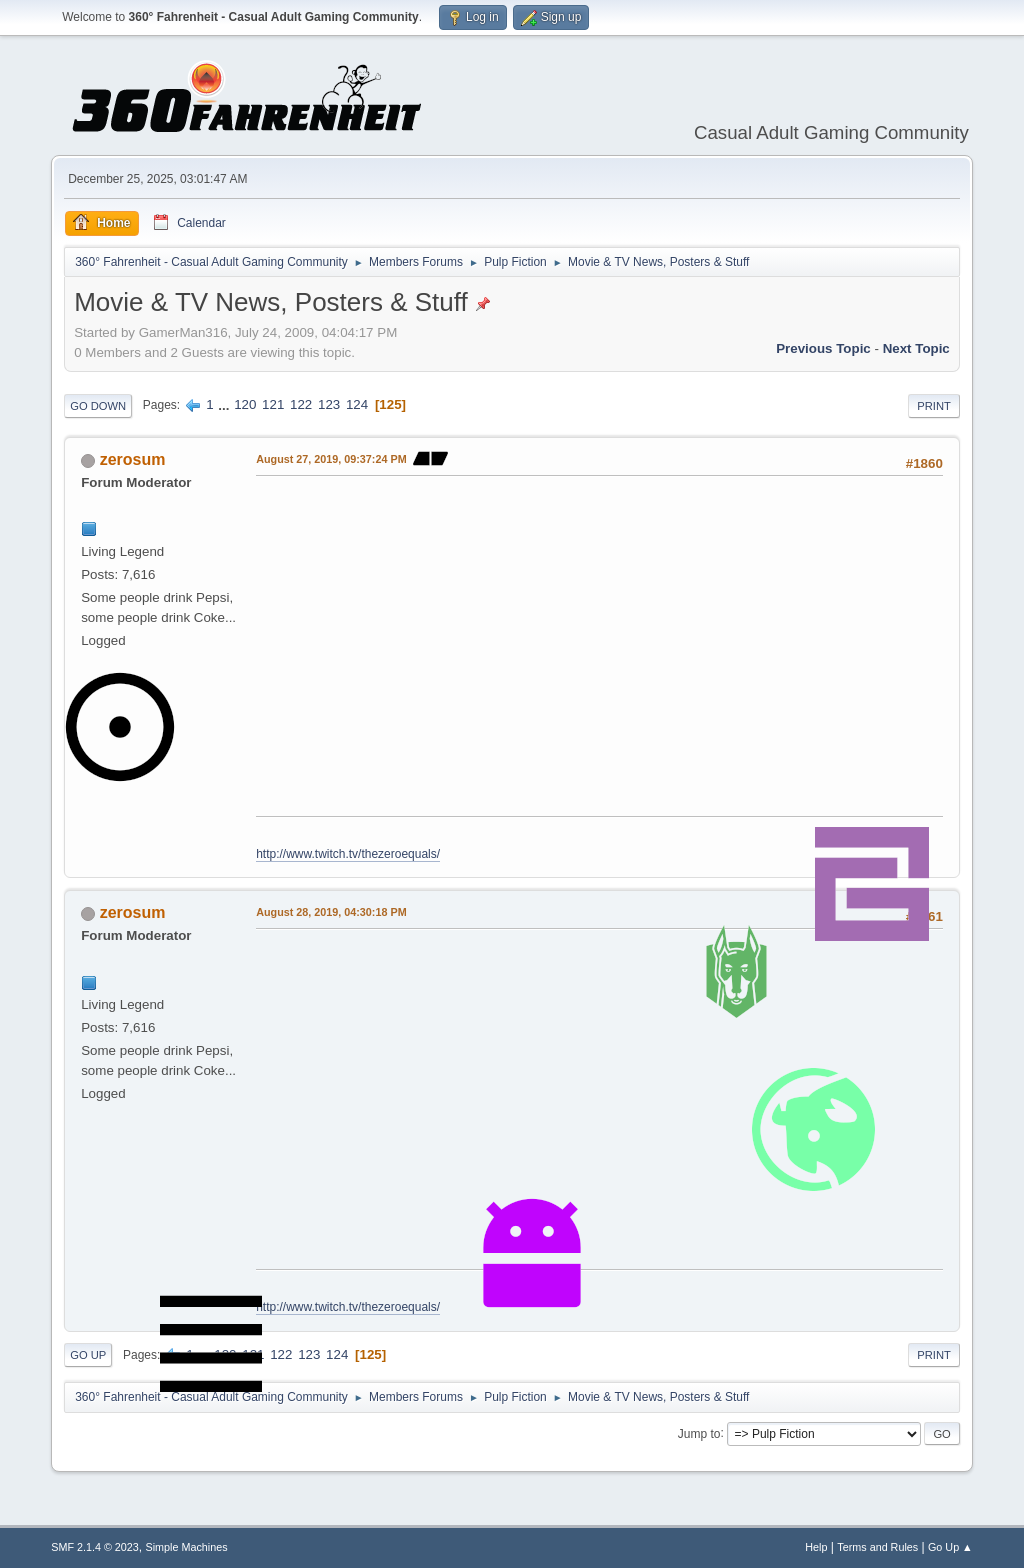 This screenshot has width=1024, height=1568. I want to click on visit the G2G gaming marketplace, so click(872, 884).